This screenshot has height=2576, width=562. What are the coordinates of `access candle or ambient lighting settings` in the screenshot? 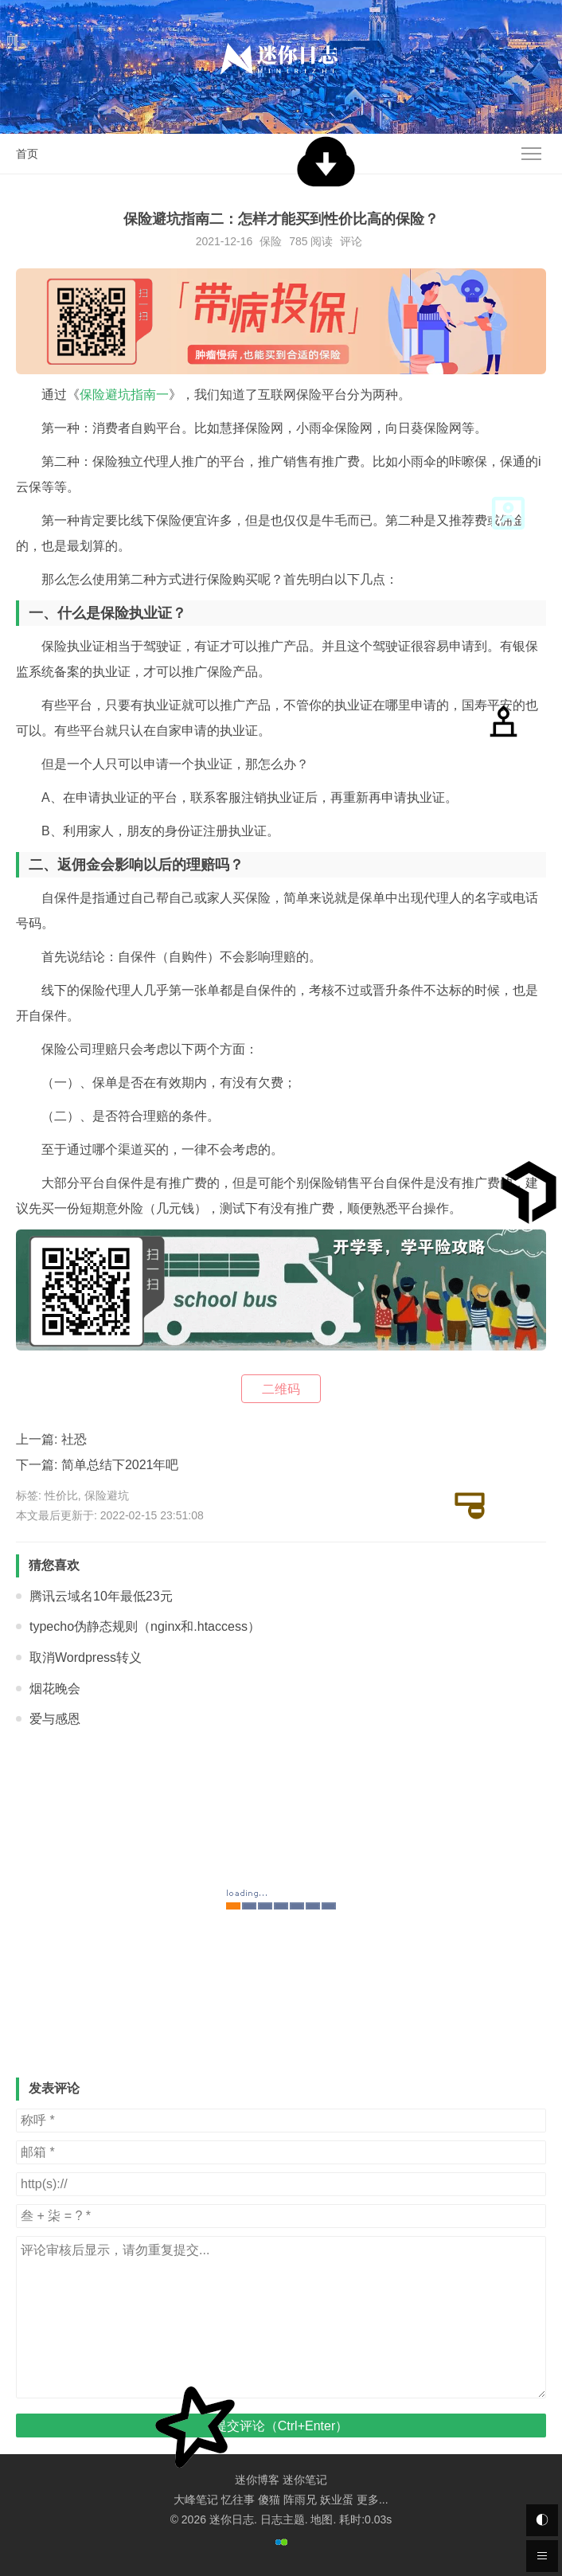 It's located at (503, 721).